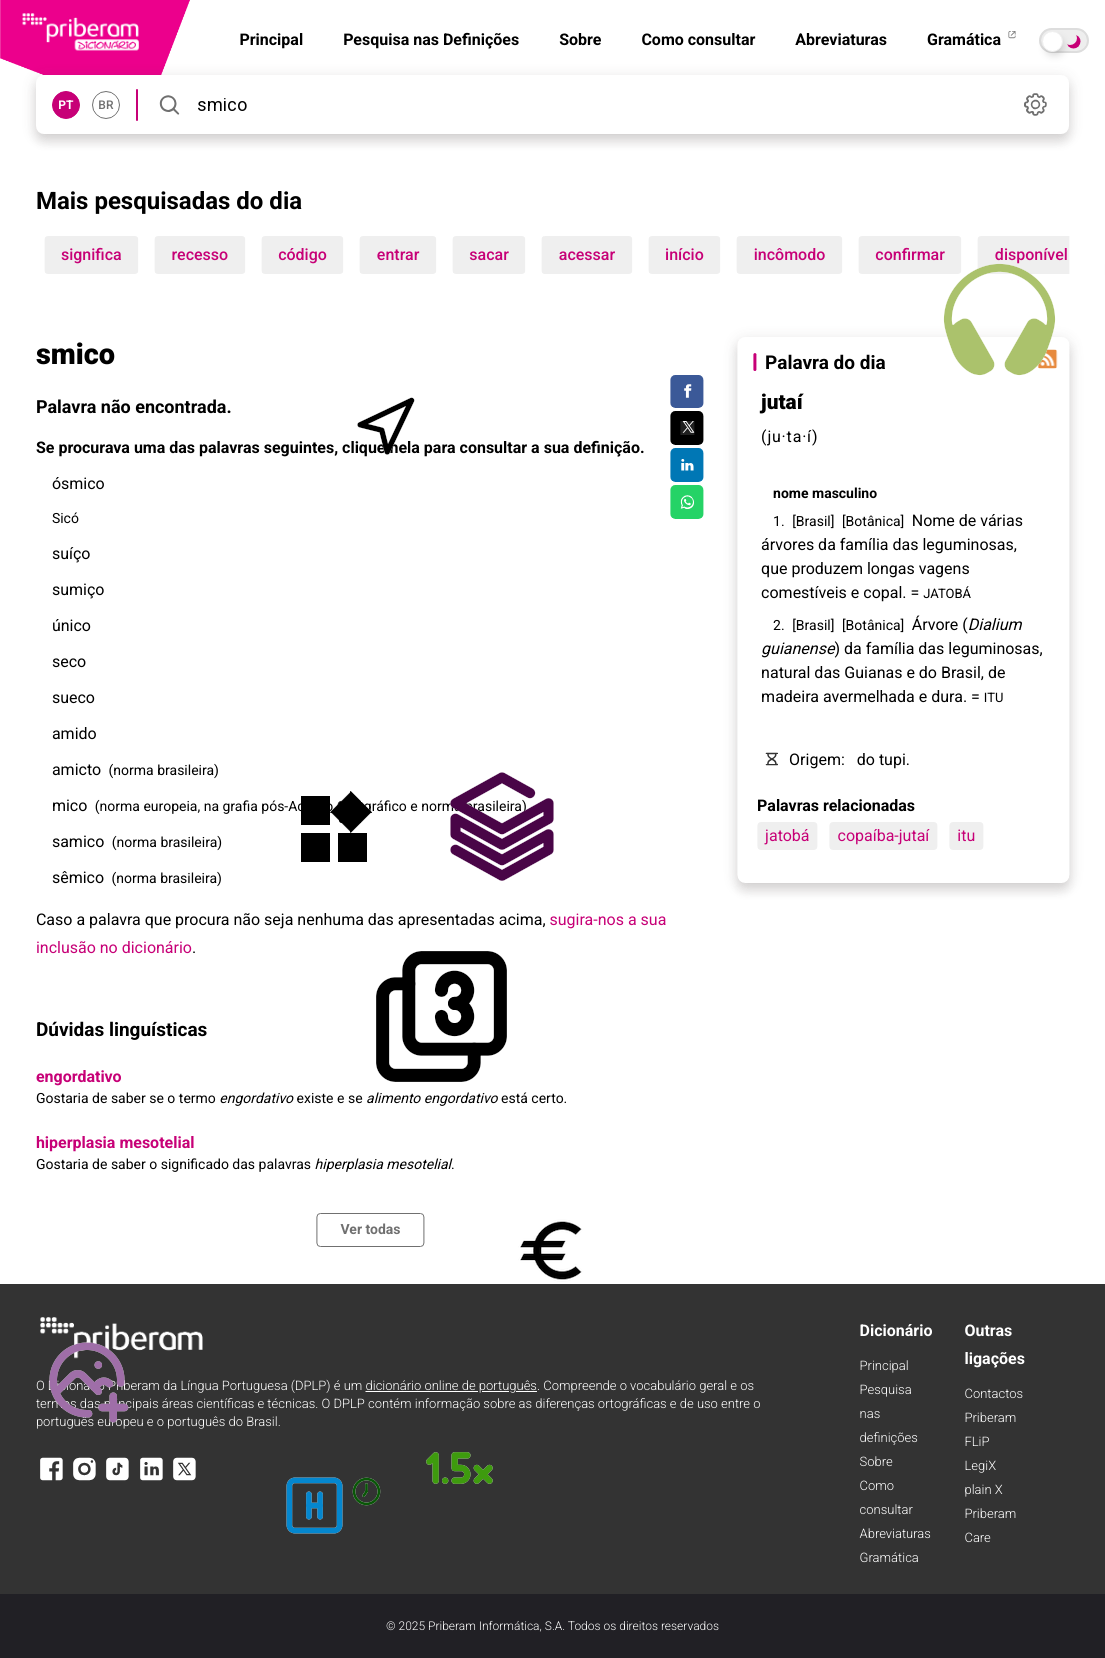 The height and width of the screenshot is (1658, 1105). I want to click on indicates a hospital or medical facility, so click(314, 1505).